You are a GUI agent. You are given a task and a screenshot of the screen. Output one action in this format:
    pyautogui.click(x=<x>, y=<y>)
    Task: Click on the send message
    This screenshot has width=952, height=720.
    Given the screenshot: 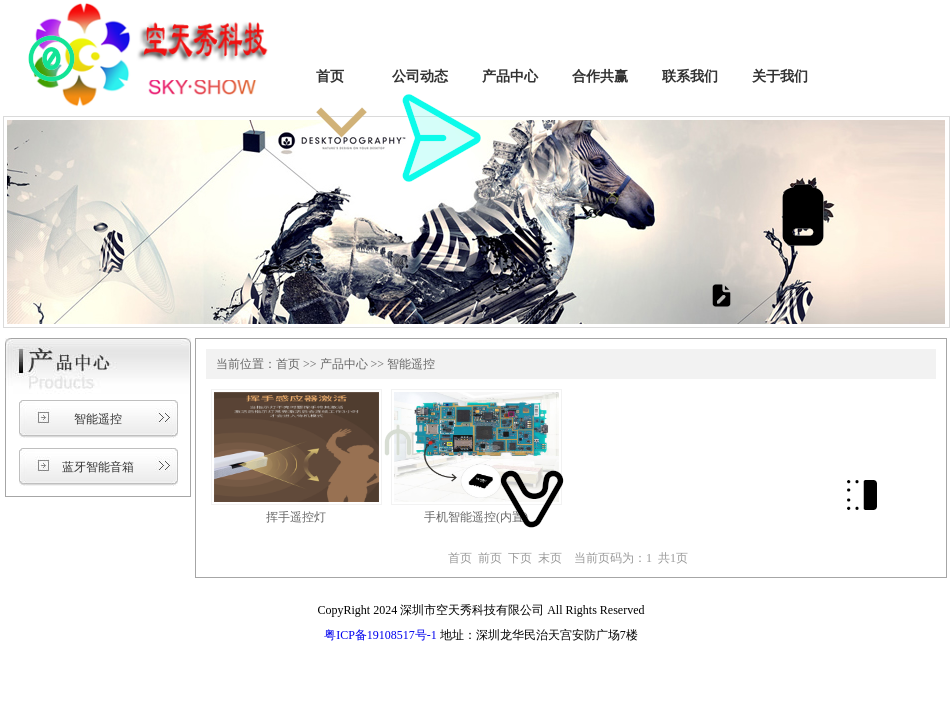 What is the action you would take?
    pyautogui.click(x=437, y=138)
    